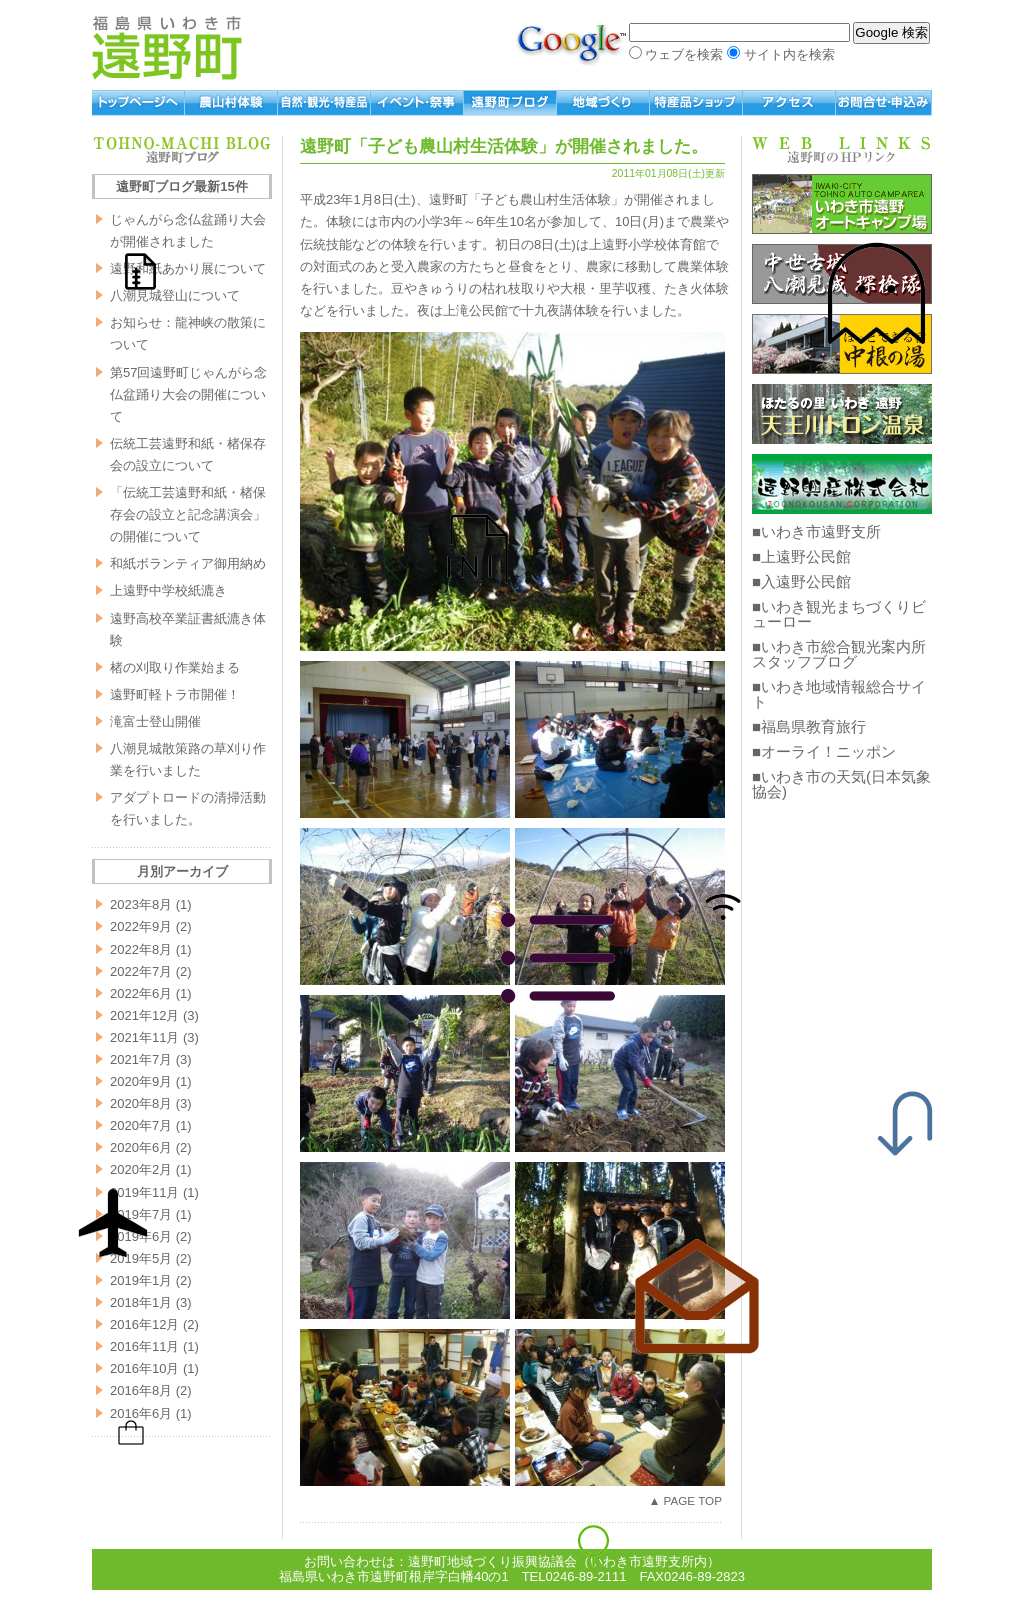 The height and width of the screenshot is (1610, 1024). What do you see at coordinates (723, 901) in the screenshot?
I see `indicates moderate wifi signal strength` at bounding box center [723, 901].